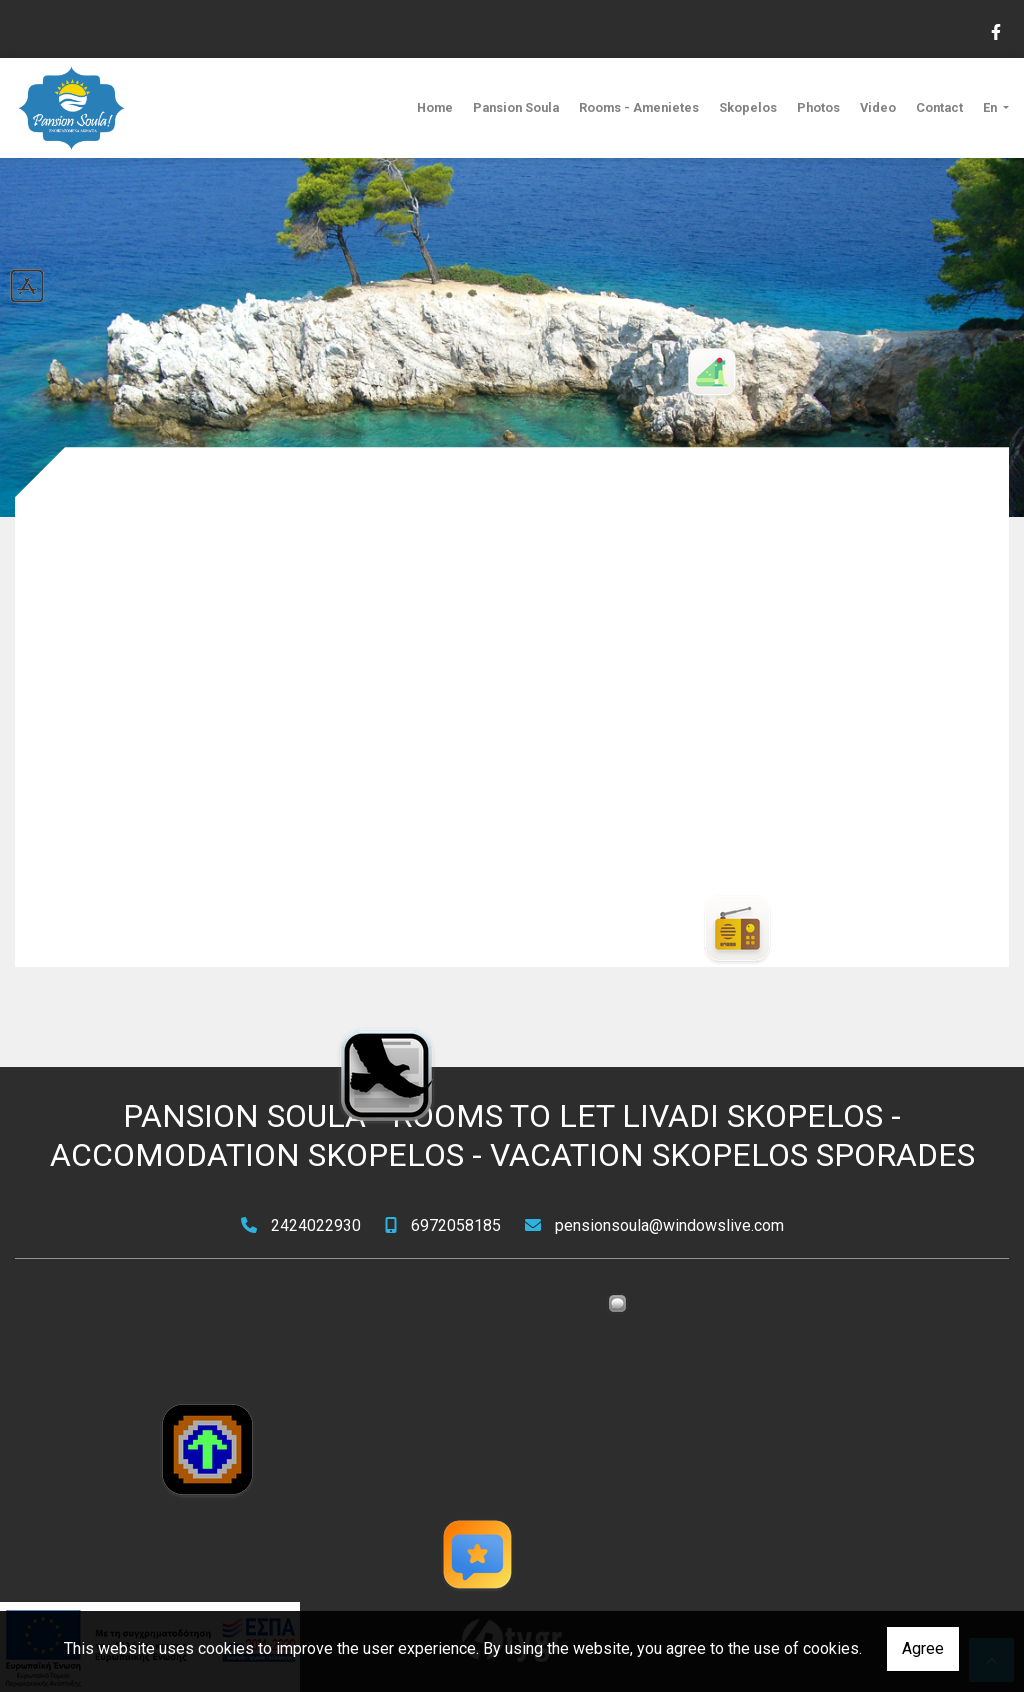 This screenshot has width=1024, height=1692. What do you see at coordinates (386, 1075) in the screenshot?
I see `open Setzer LaTeX editor application` at bounding box center [386, 1075].